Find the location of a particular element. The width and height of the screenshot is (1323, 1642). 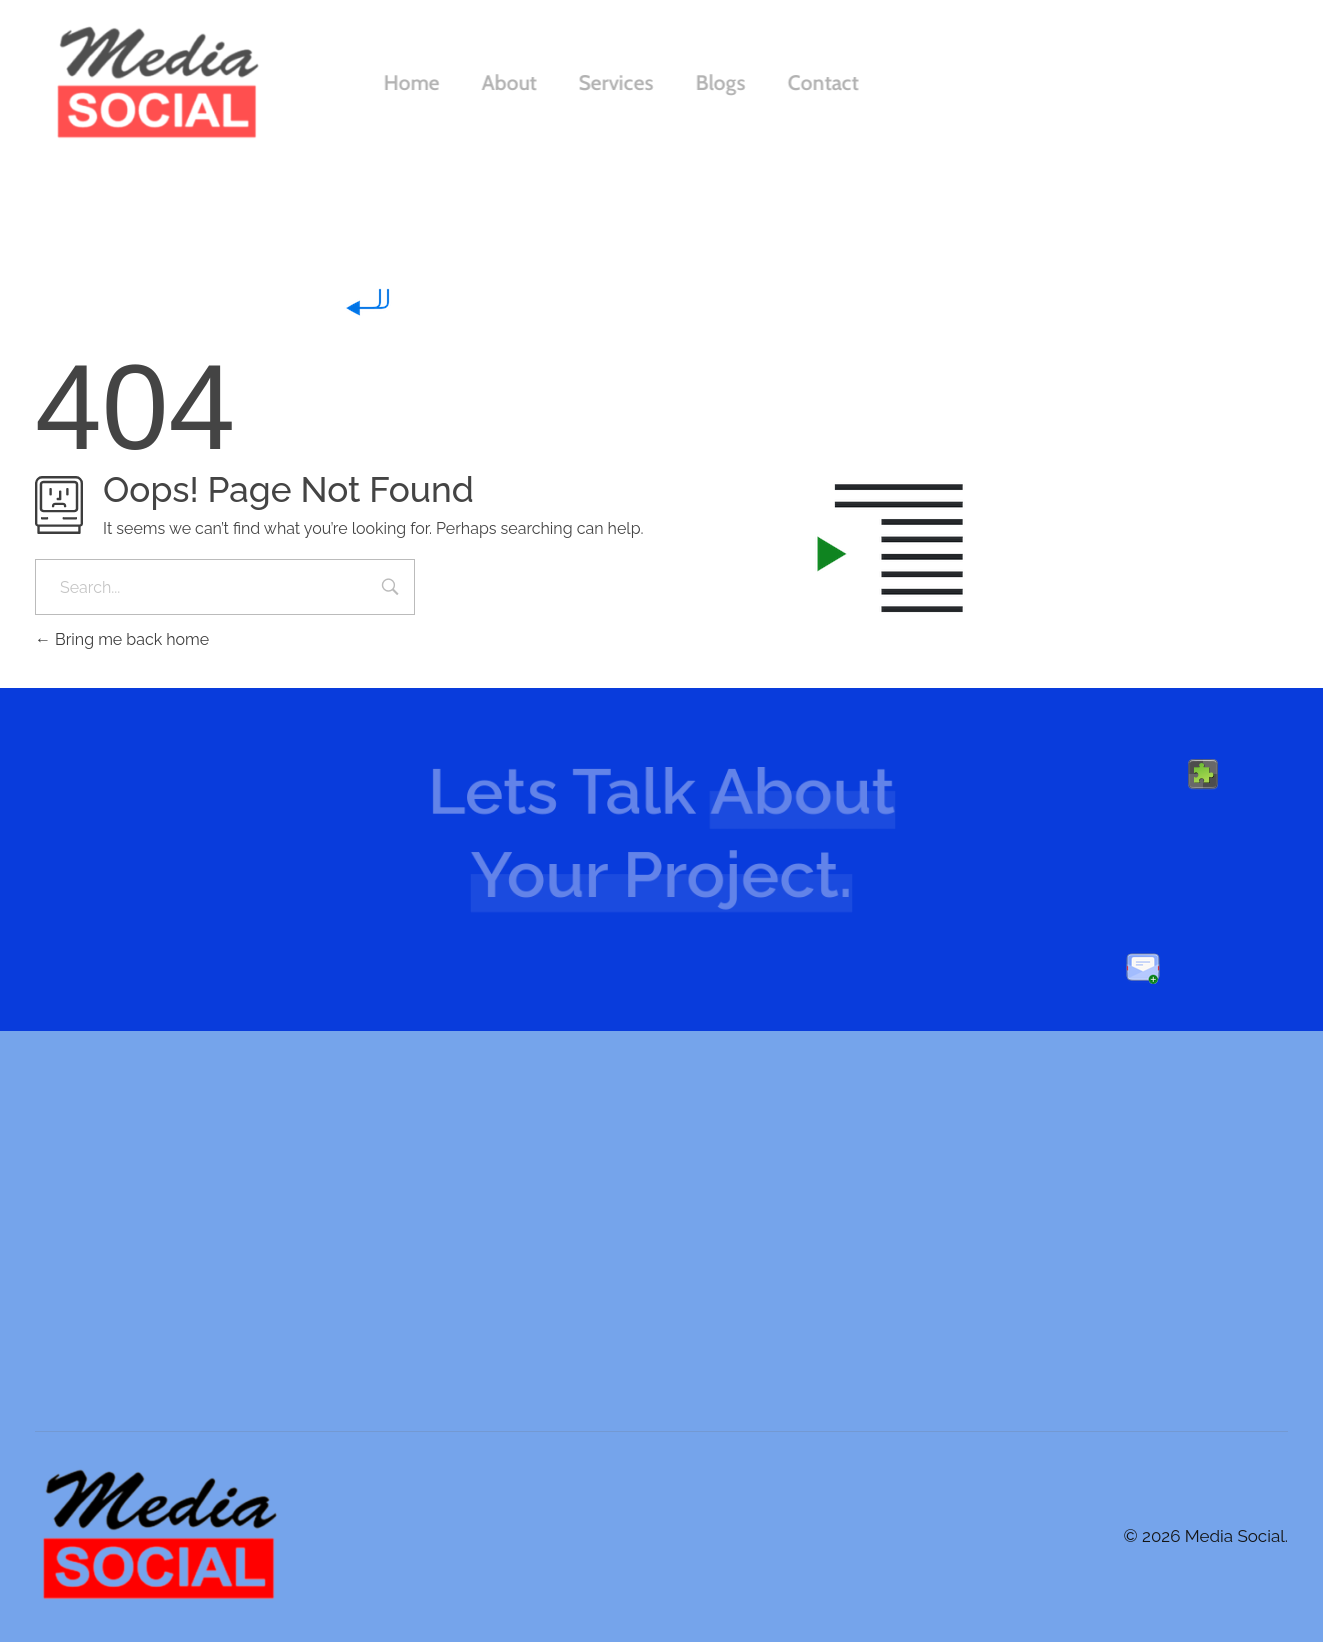

increase text indentation is located at coordinates (893, 551).